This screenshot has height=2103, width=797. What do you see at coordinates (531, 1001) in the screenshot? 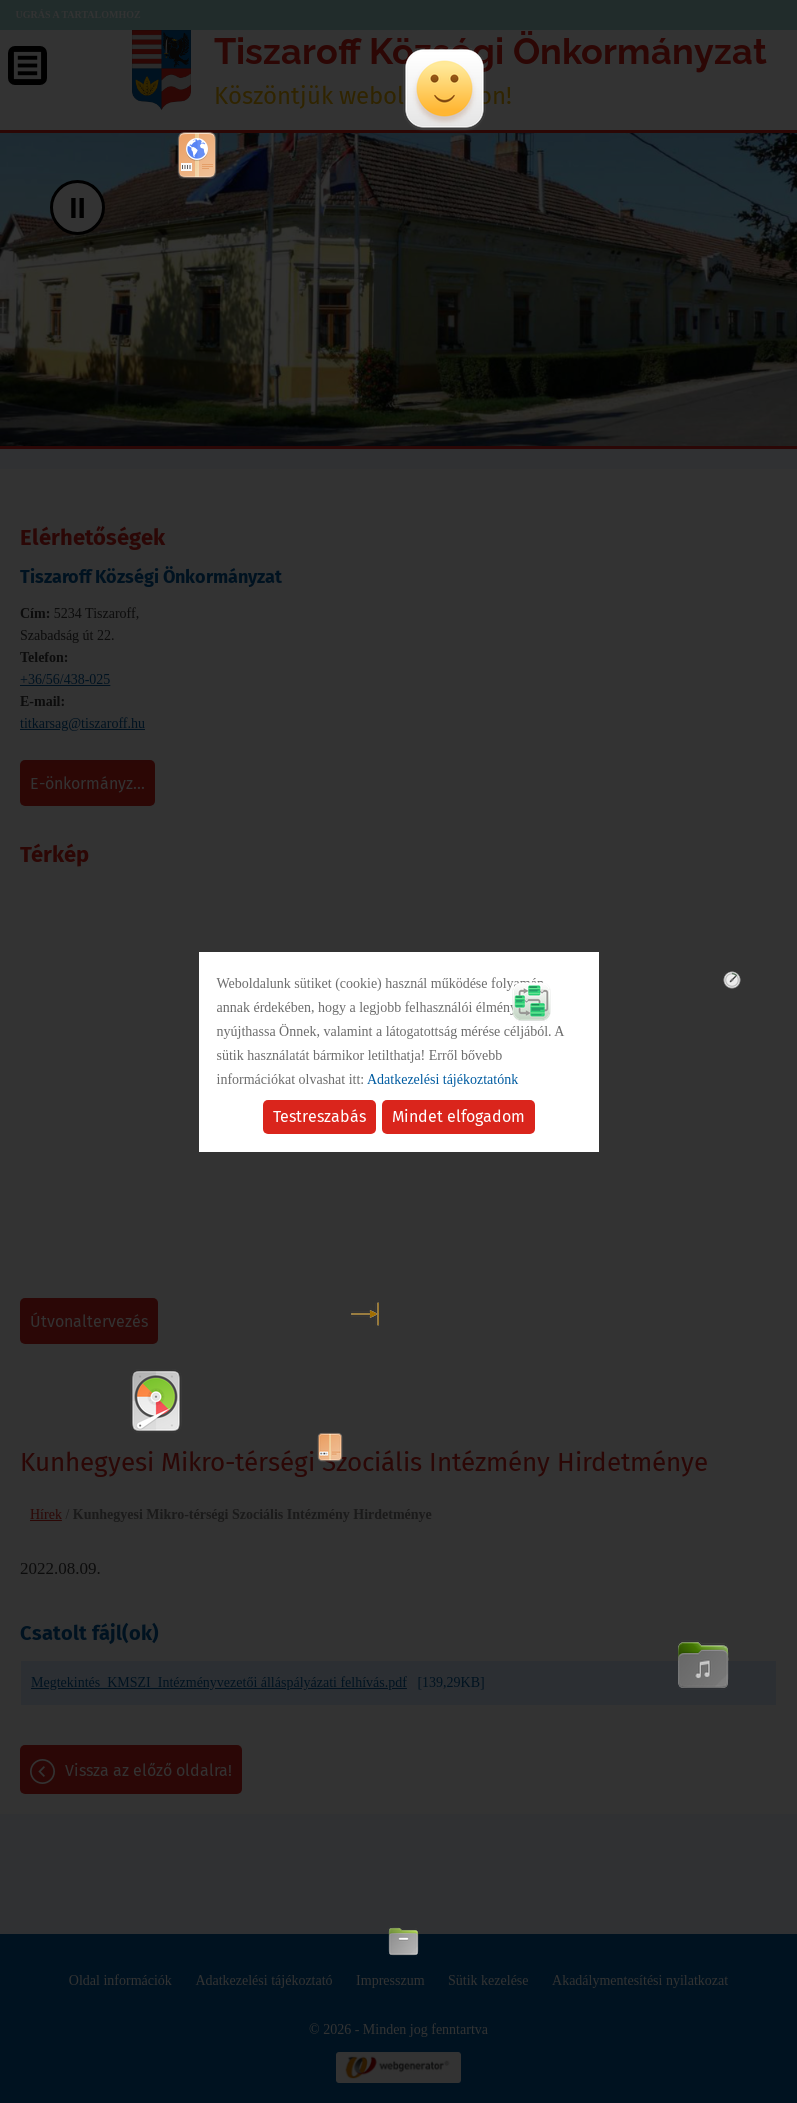
I see `open gaphor modeling application` at bounding box center [531, 1001].